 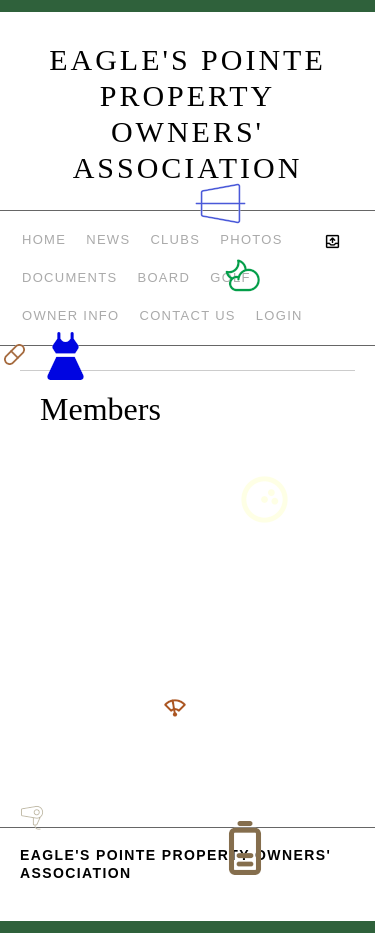 What do you see at coordinates (332, 241) in the screenshot?
I see `upload file to inbox or tray` at bounding box center [332, 241].